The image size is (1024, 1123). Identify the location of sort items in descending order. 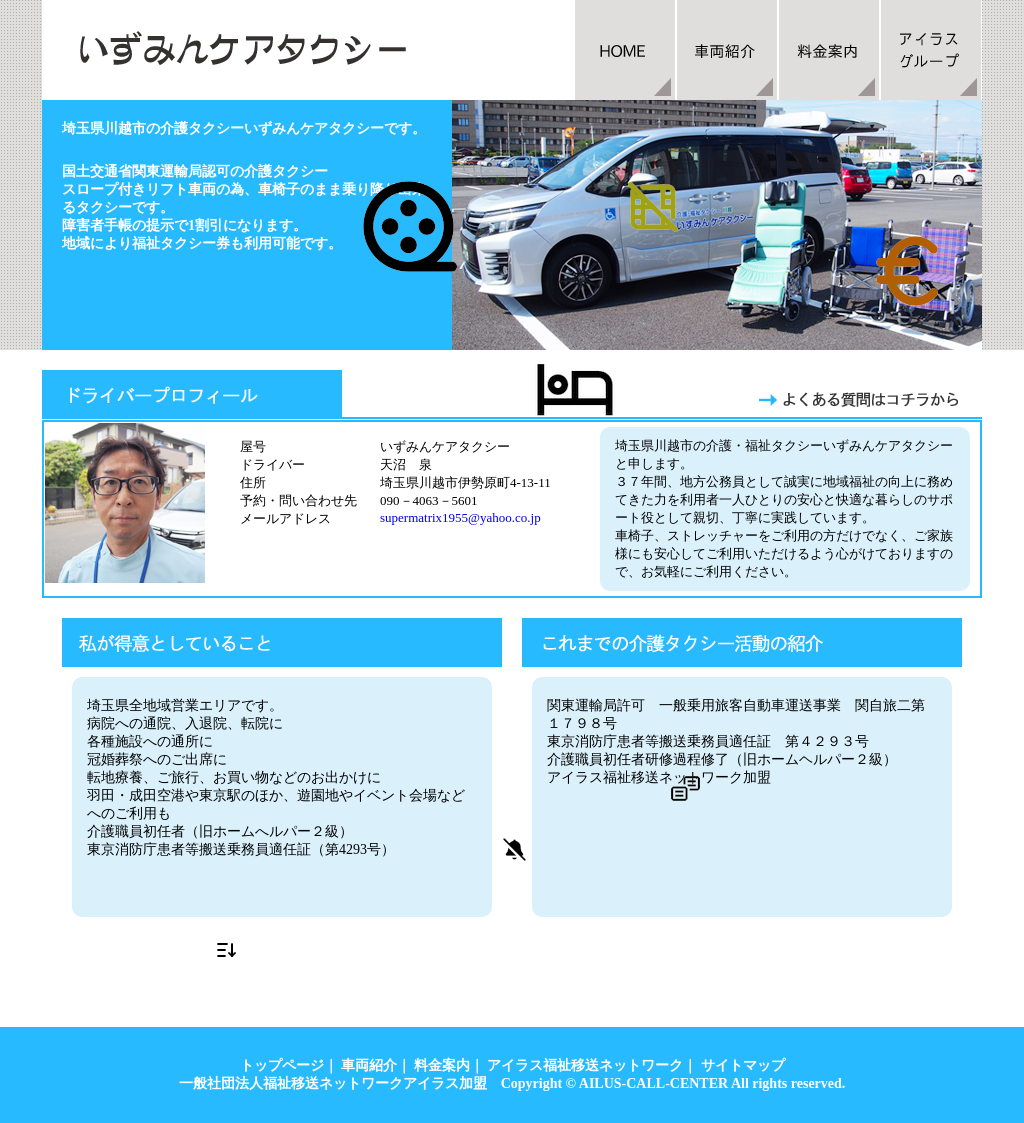
(226, 950).